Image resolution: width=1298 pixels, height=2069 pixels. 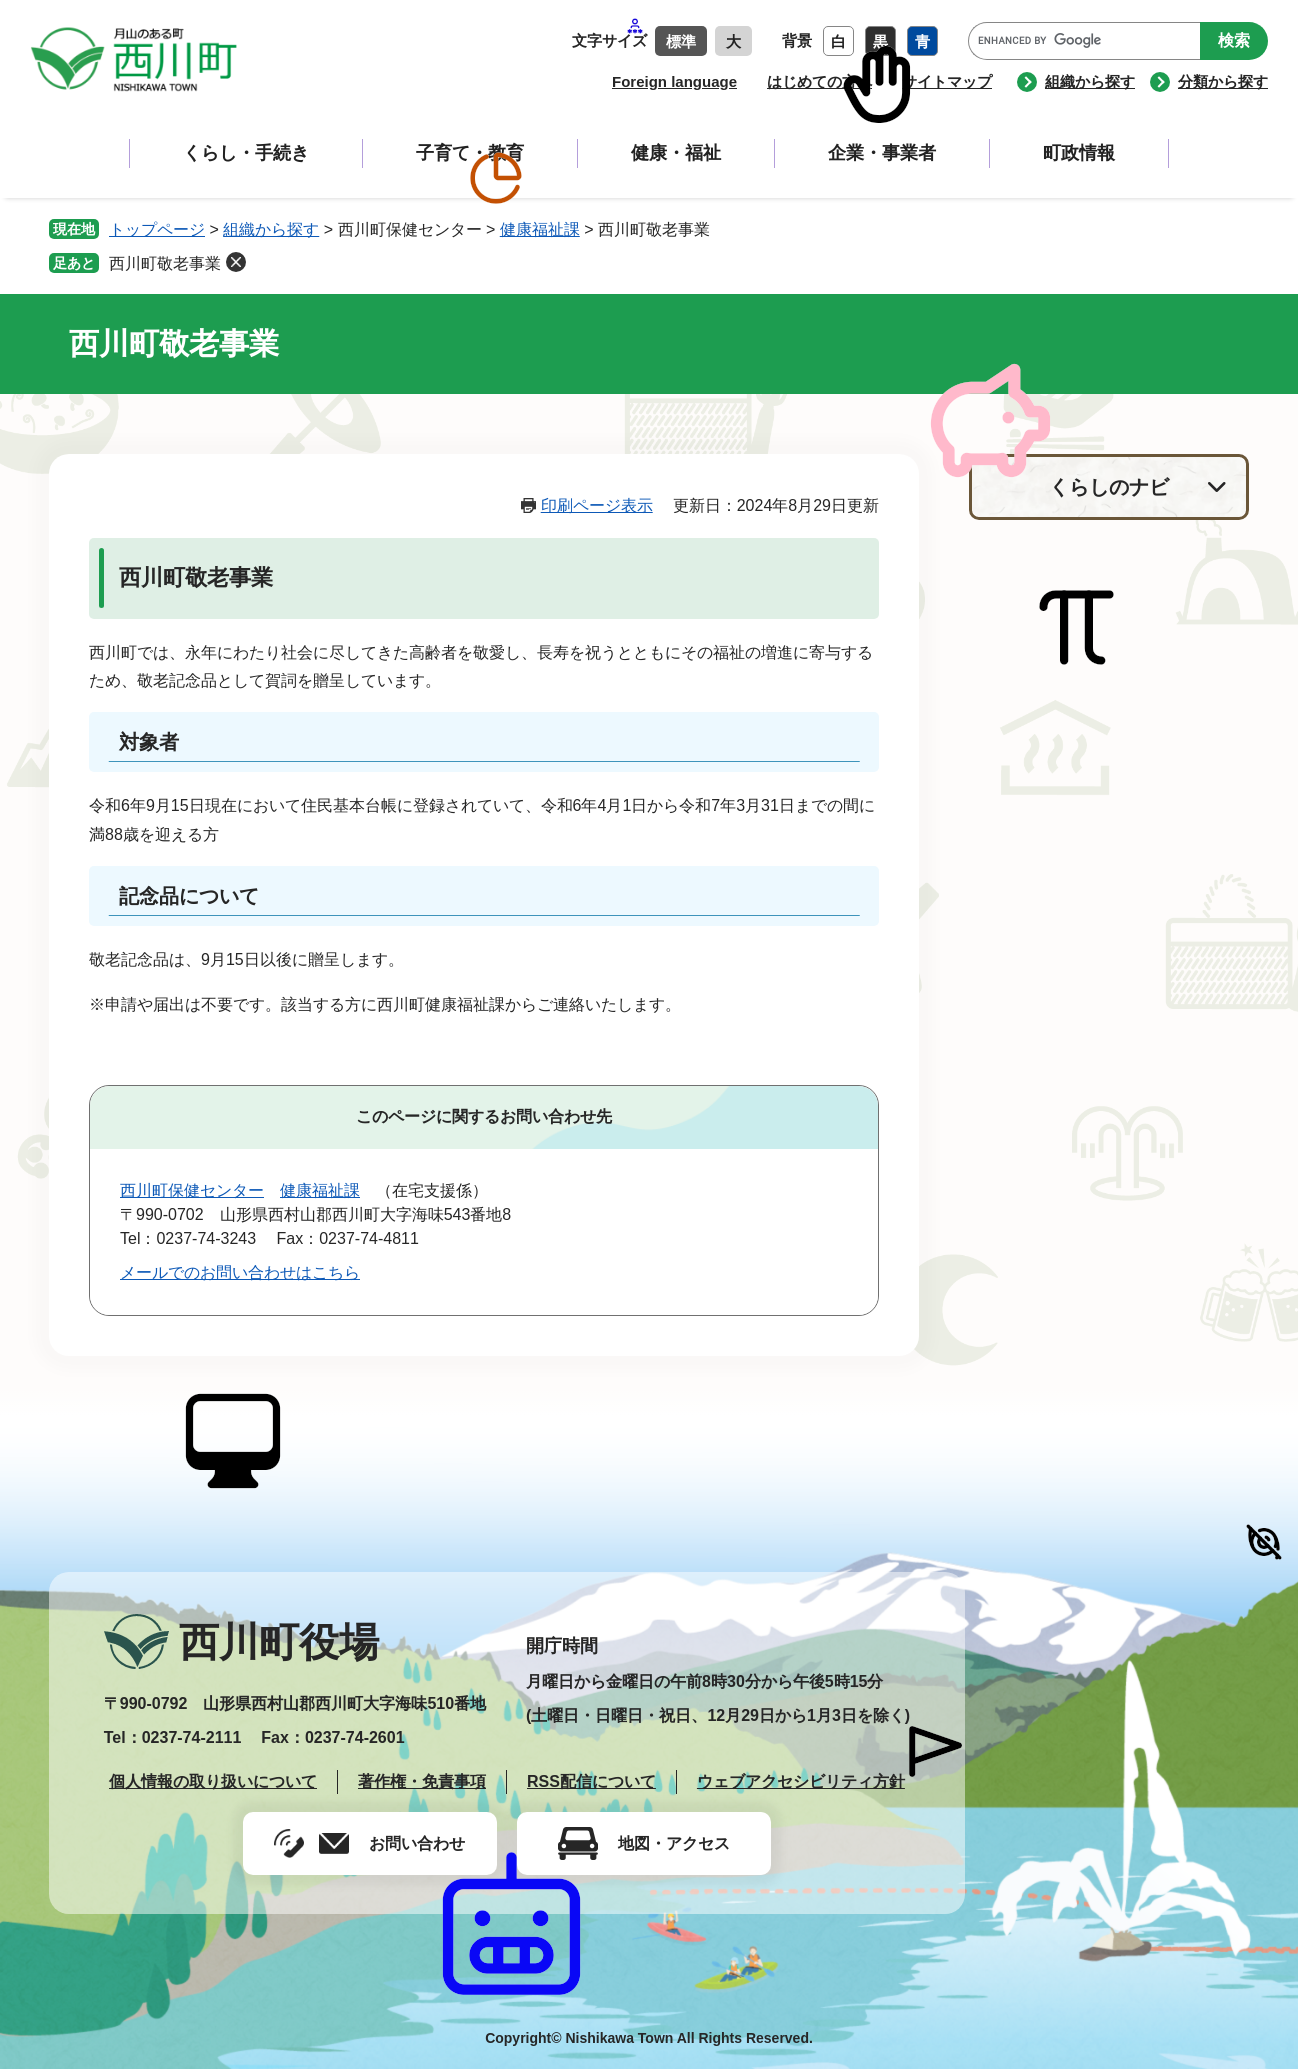 What do you see at coordinates (511, 1931) in the screenshot?
I see `access AI assistant or chatbot` at bounding box center [511, 1931].